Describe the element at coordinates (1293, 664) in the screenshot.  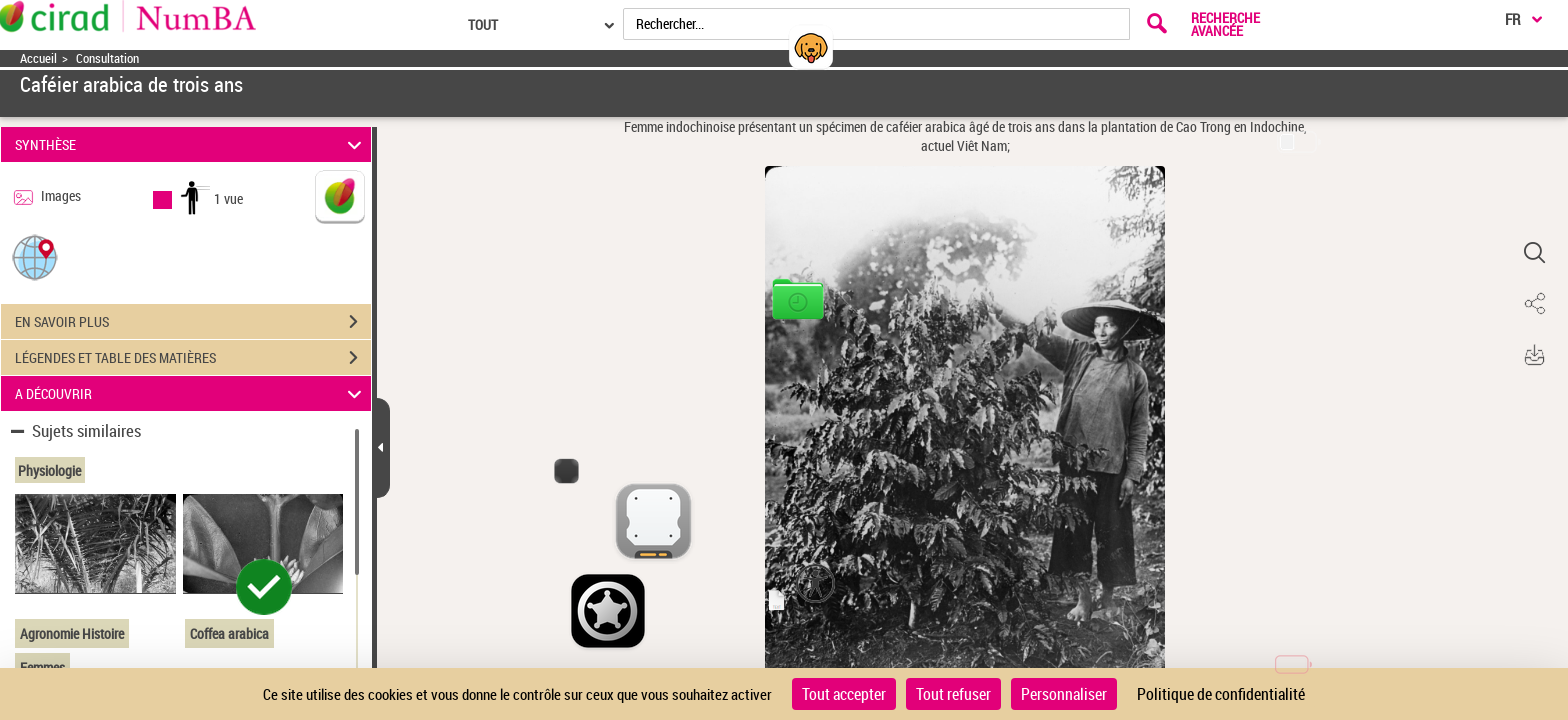
I see `indicates battery is completely empty` at that location.